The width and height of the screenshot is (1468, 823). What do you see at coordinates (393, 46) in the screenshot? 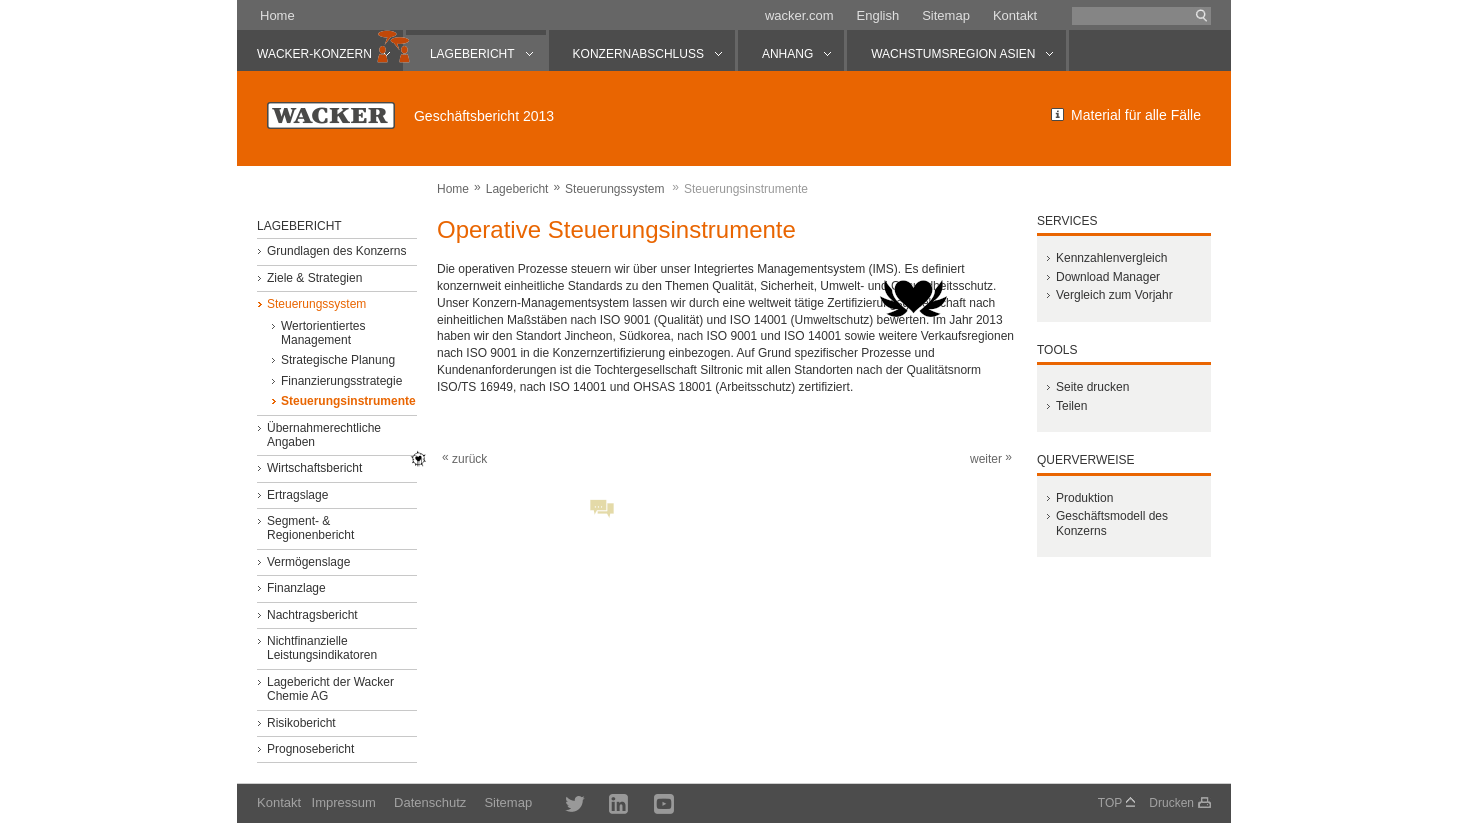
I see `open group discussion or chat` at bounding box center [393, 46].